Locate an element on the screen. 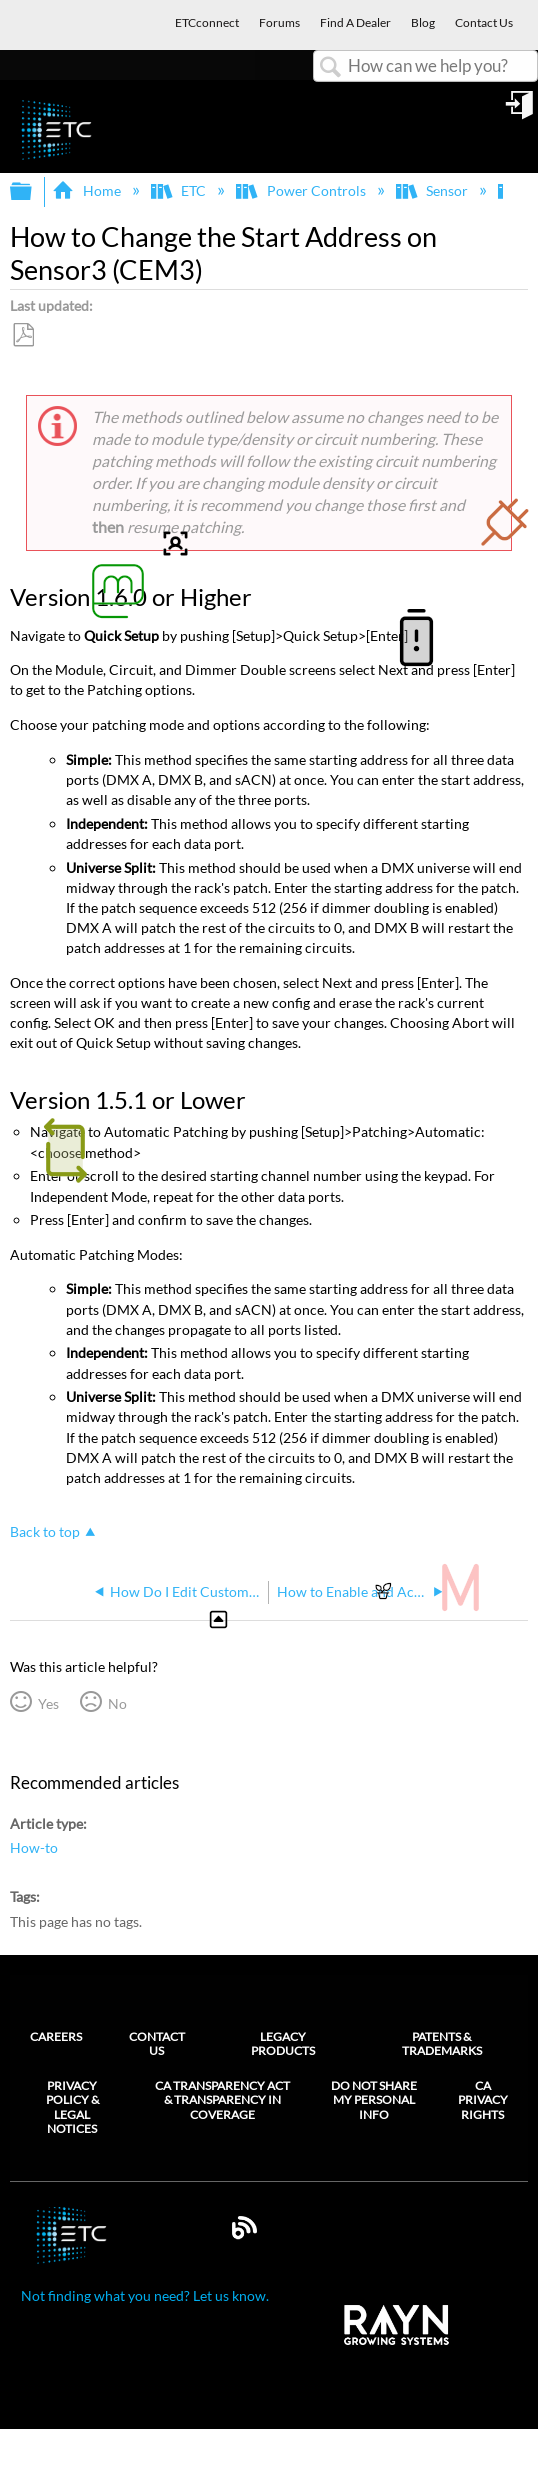 This screenshot has height=2478, width=538. access plant care or gardening features is located at coordinates (383, 1591).